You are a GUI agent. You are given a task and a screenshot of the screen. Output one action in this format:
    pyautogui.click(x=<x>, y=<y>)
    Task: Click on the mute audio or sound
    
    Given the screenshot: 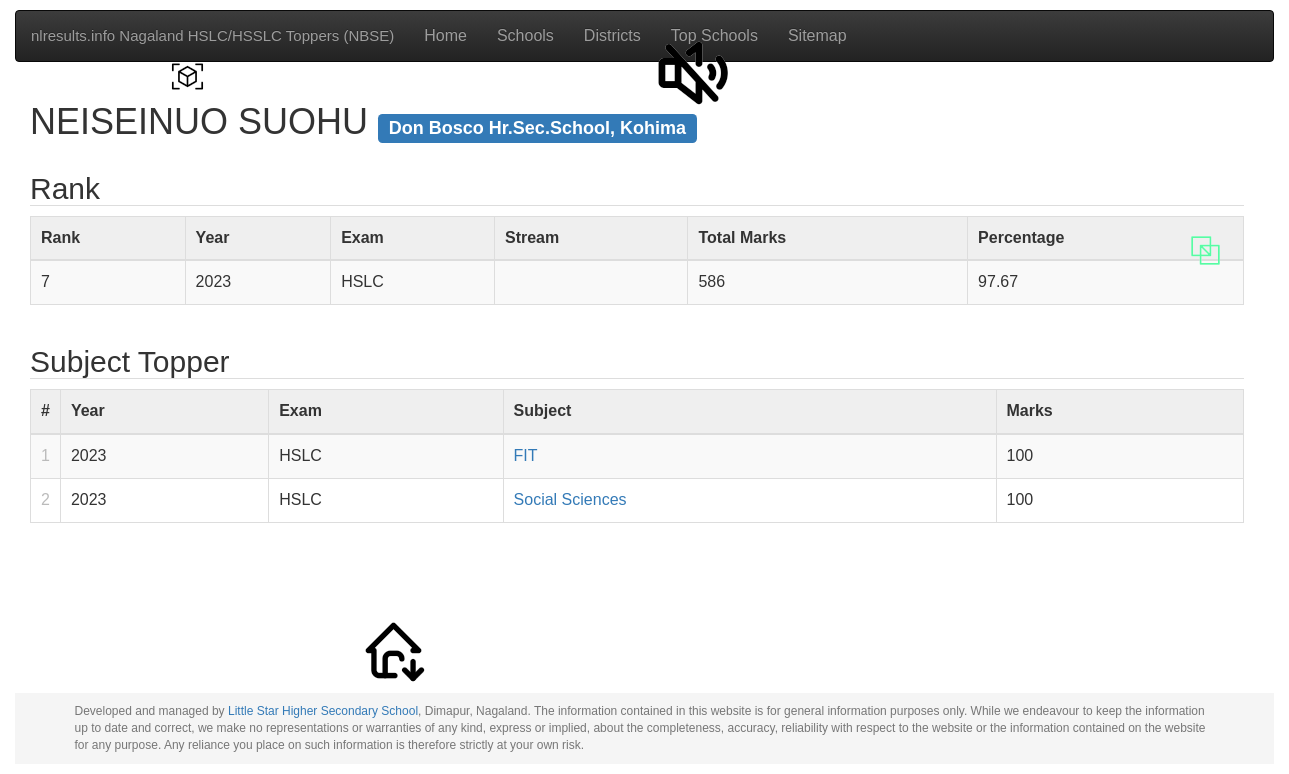 What is the action you would take?
    pyautogui.click(x=692, y=73)
    